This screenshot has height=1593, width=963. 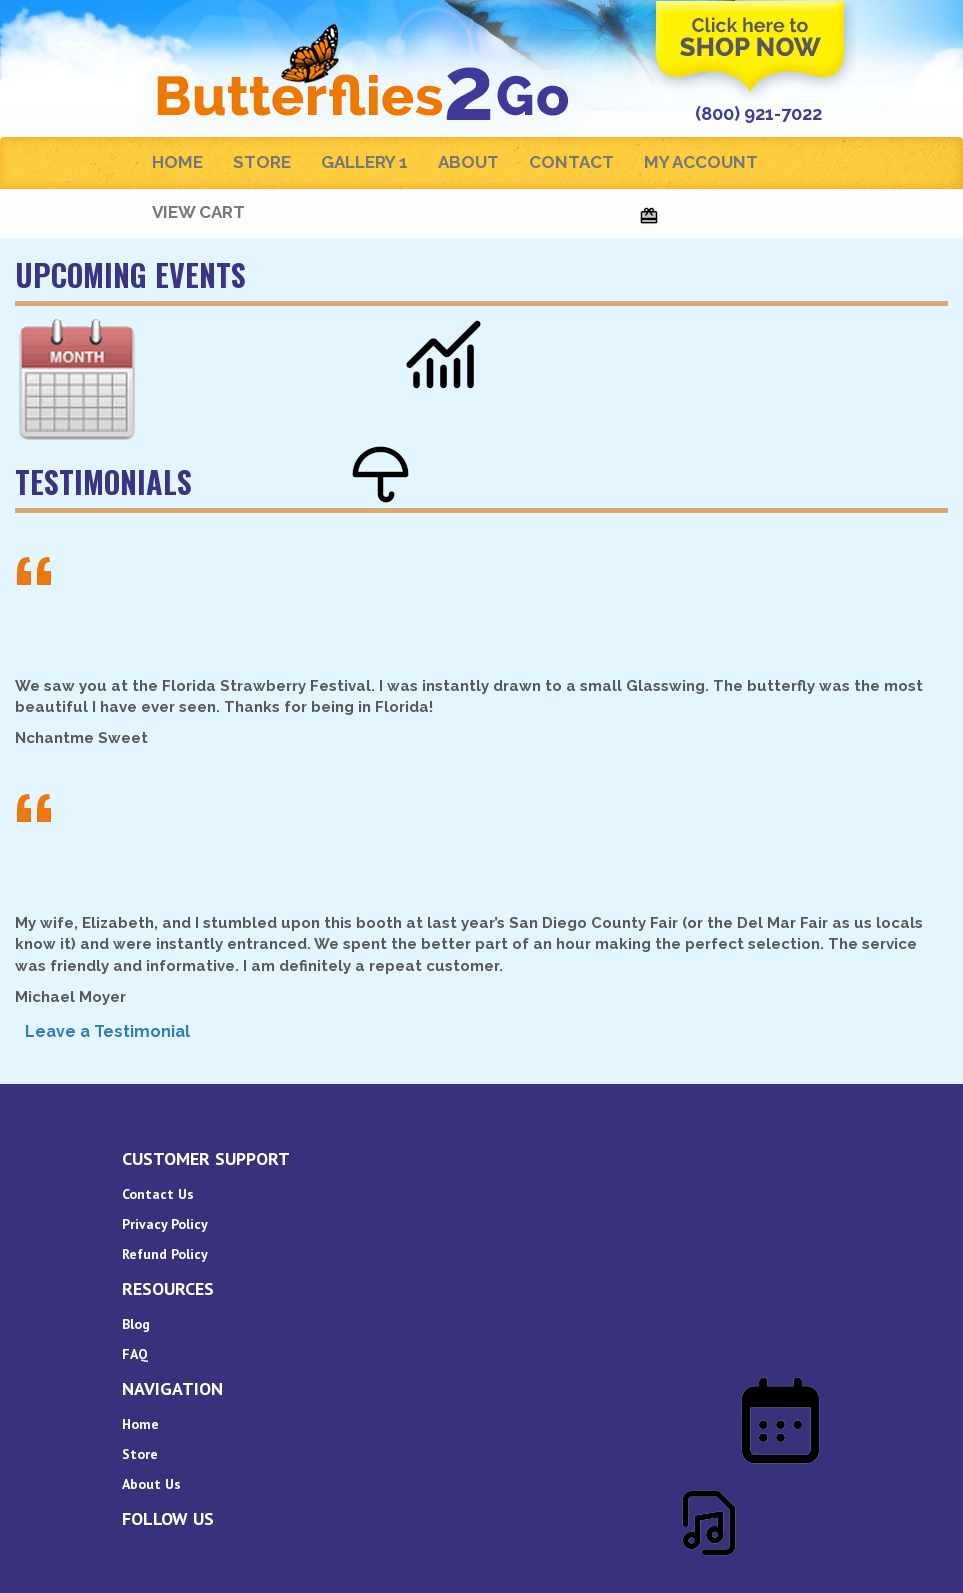 I want to click on view analytics and performance trends, so click(x=443, y=354).